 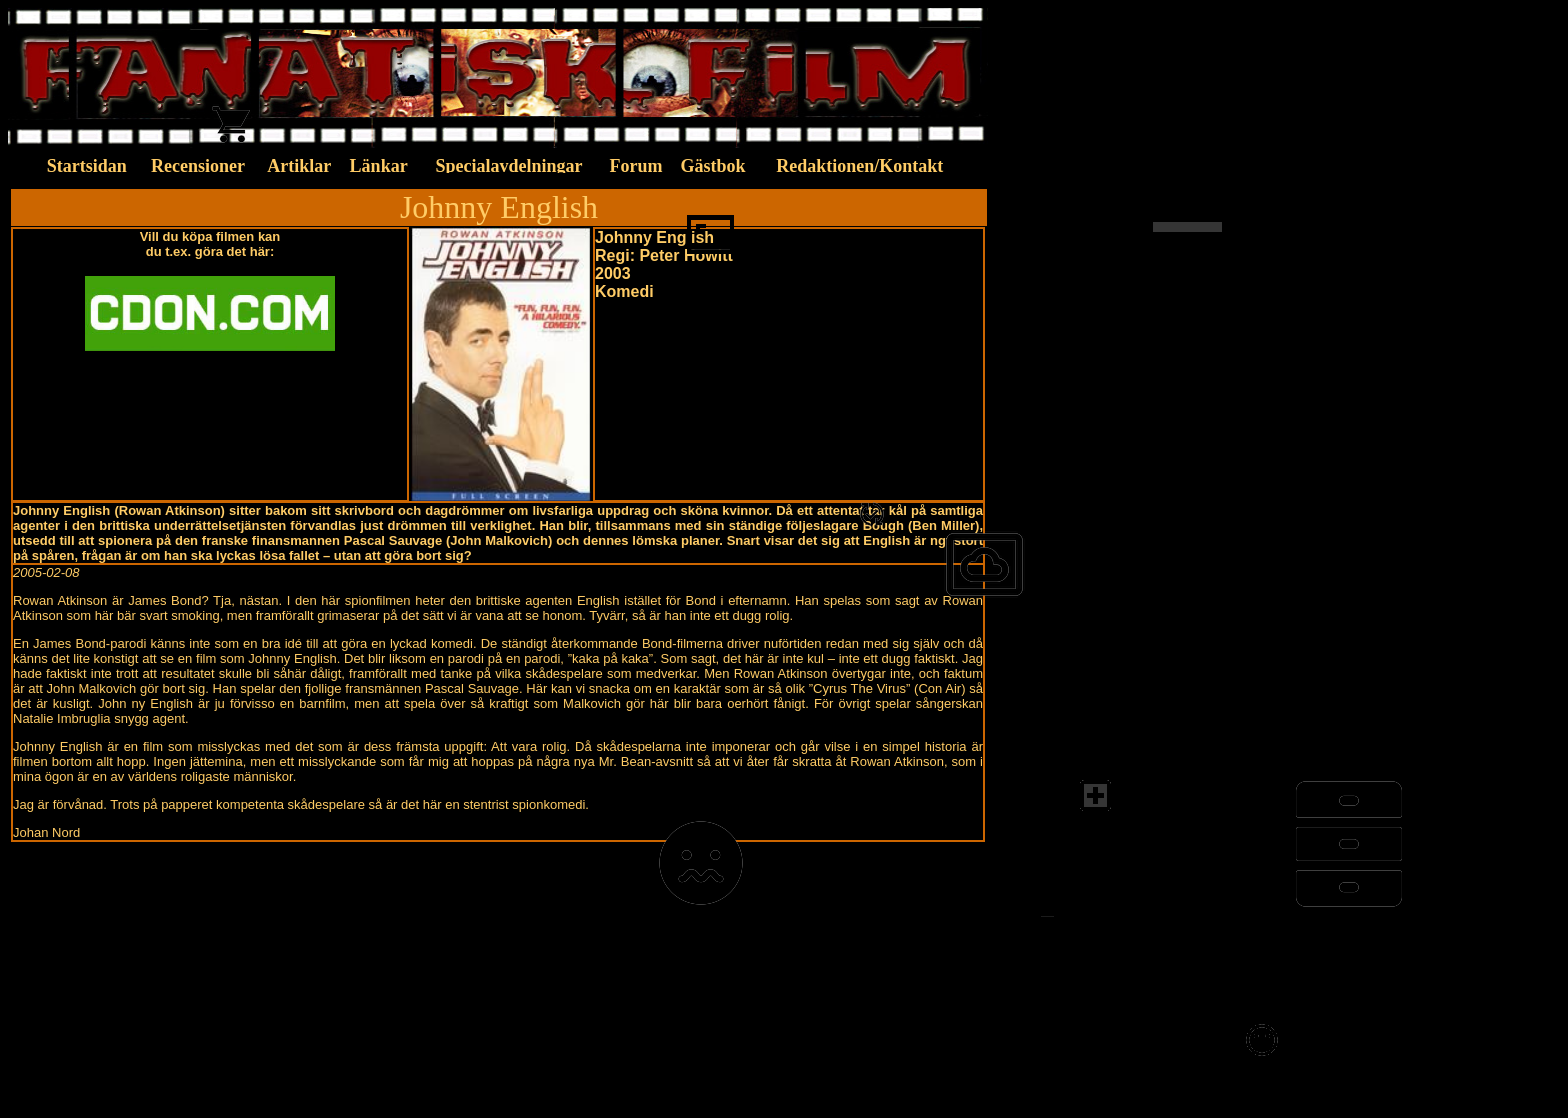 I want to click on browse furniture or home decor items, so click(x=1349, y=844).